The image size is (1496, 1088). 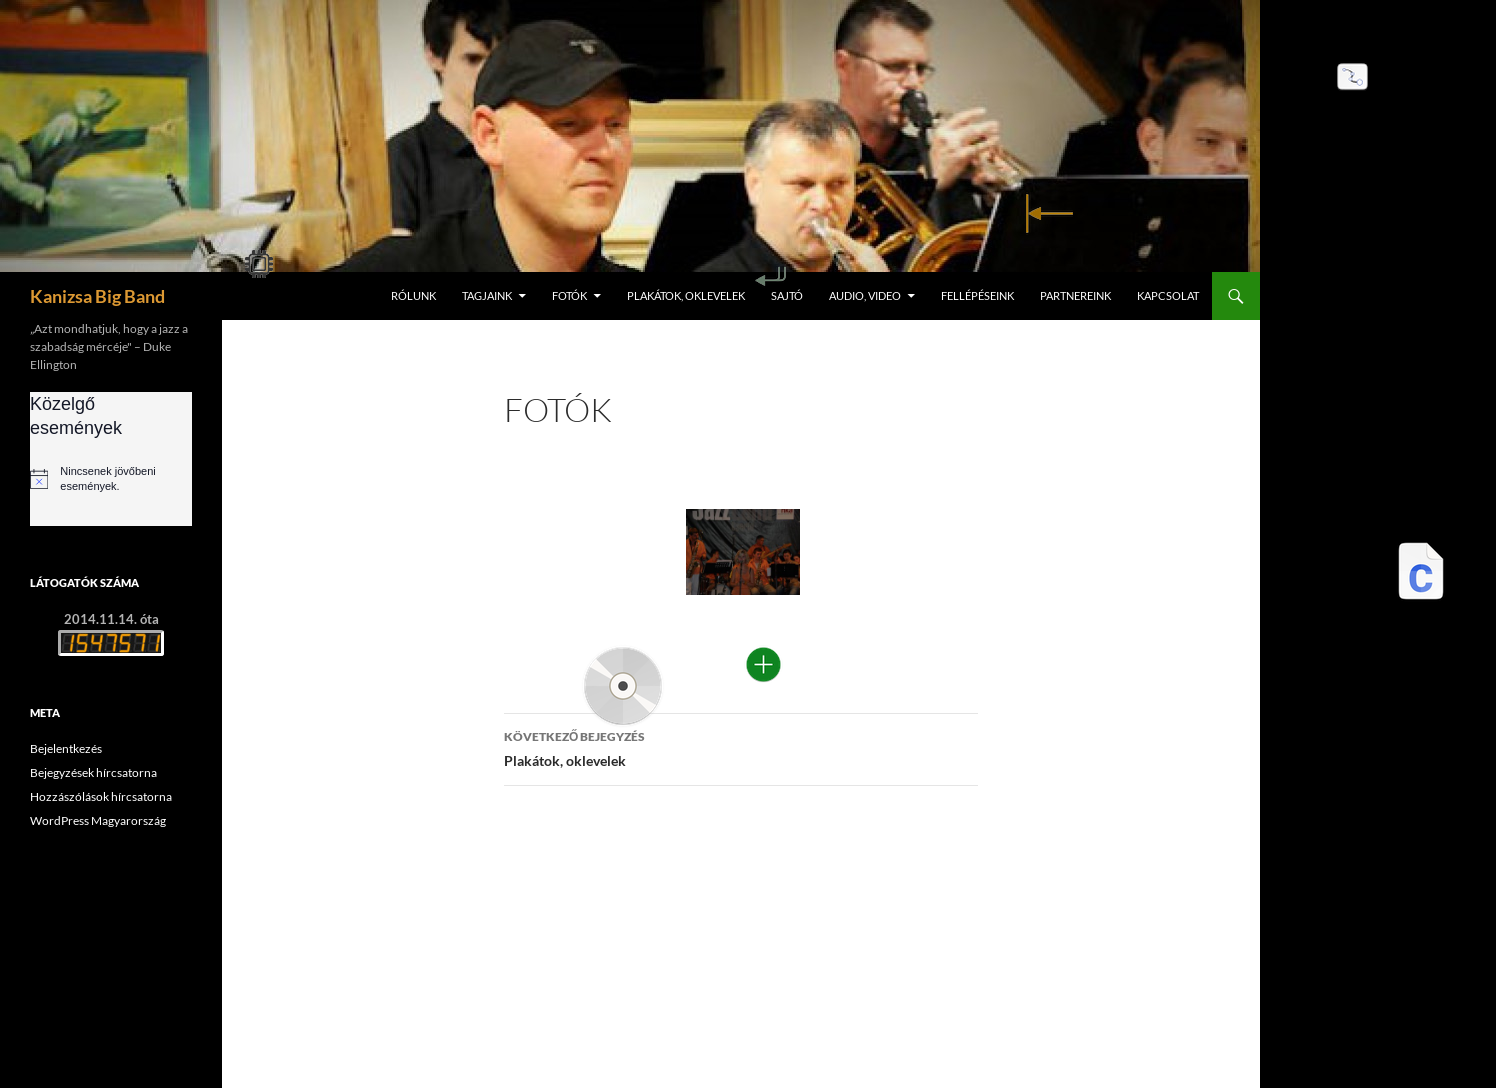 What do you see at coordinates (770, 274) in the screenshot?
I see `reply to all recipients of an email` at bounding box center [770, 274].